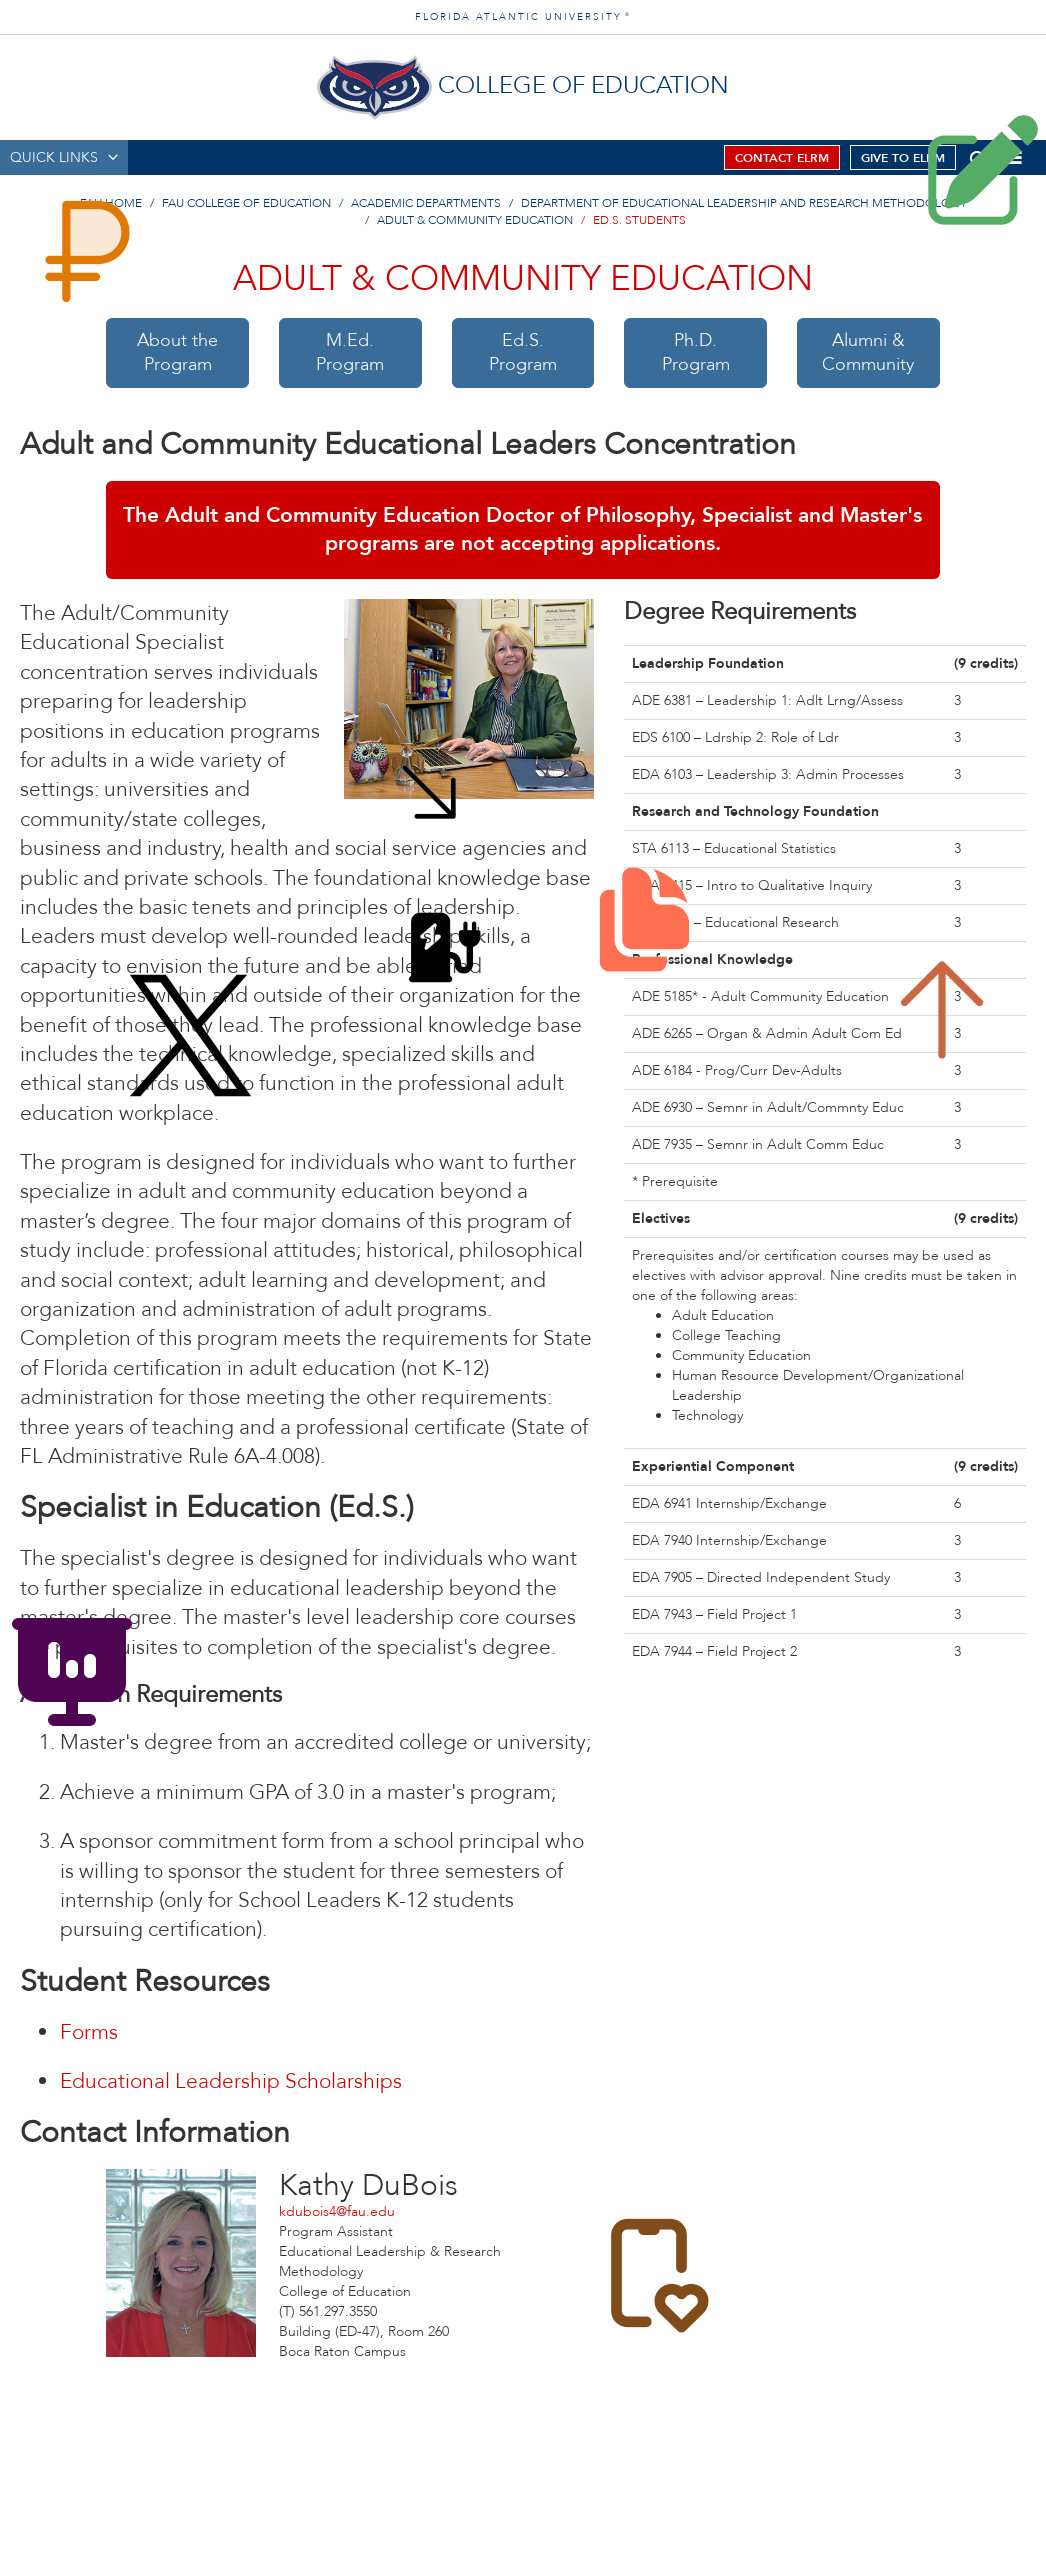  What do you see at coordinates (190, 1035) in the screenshot?
I see `share to X (formerly Twitter)` at bounding box center [190, 1035].